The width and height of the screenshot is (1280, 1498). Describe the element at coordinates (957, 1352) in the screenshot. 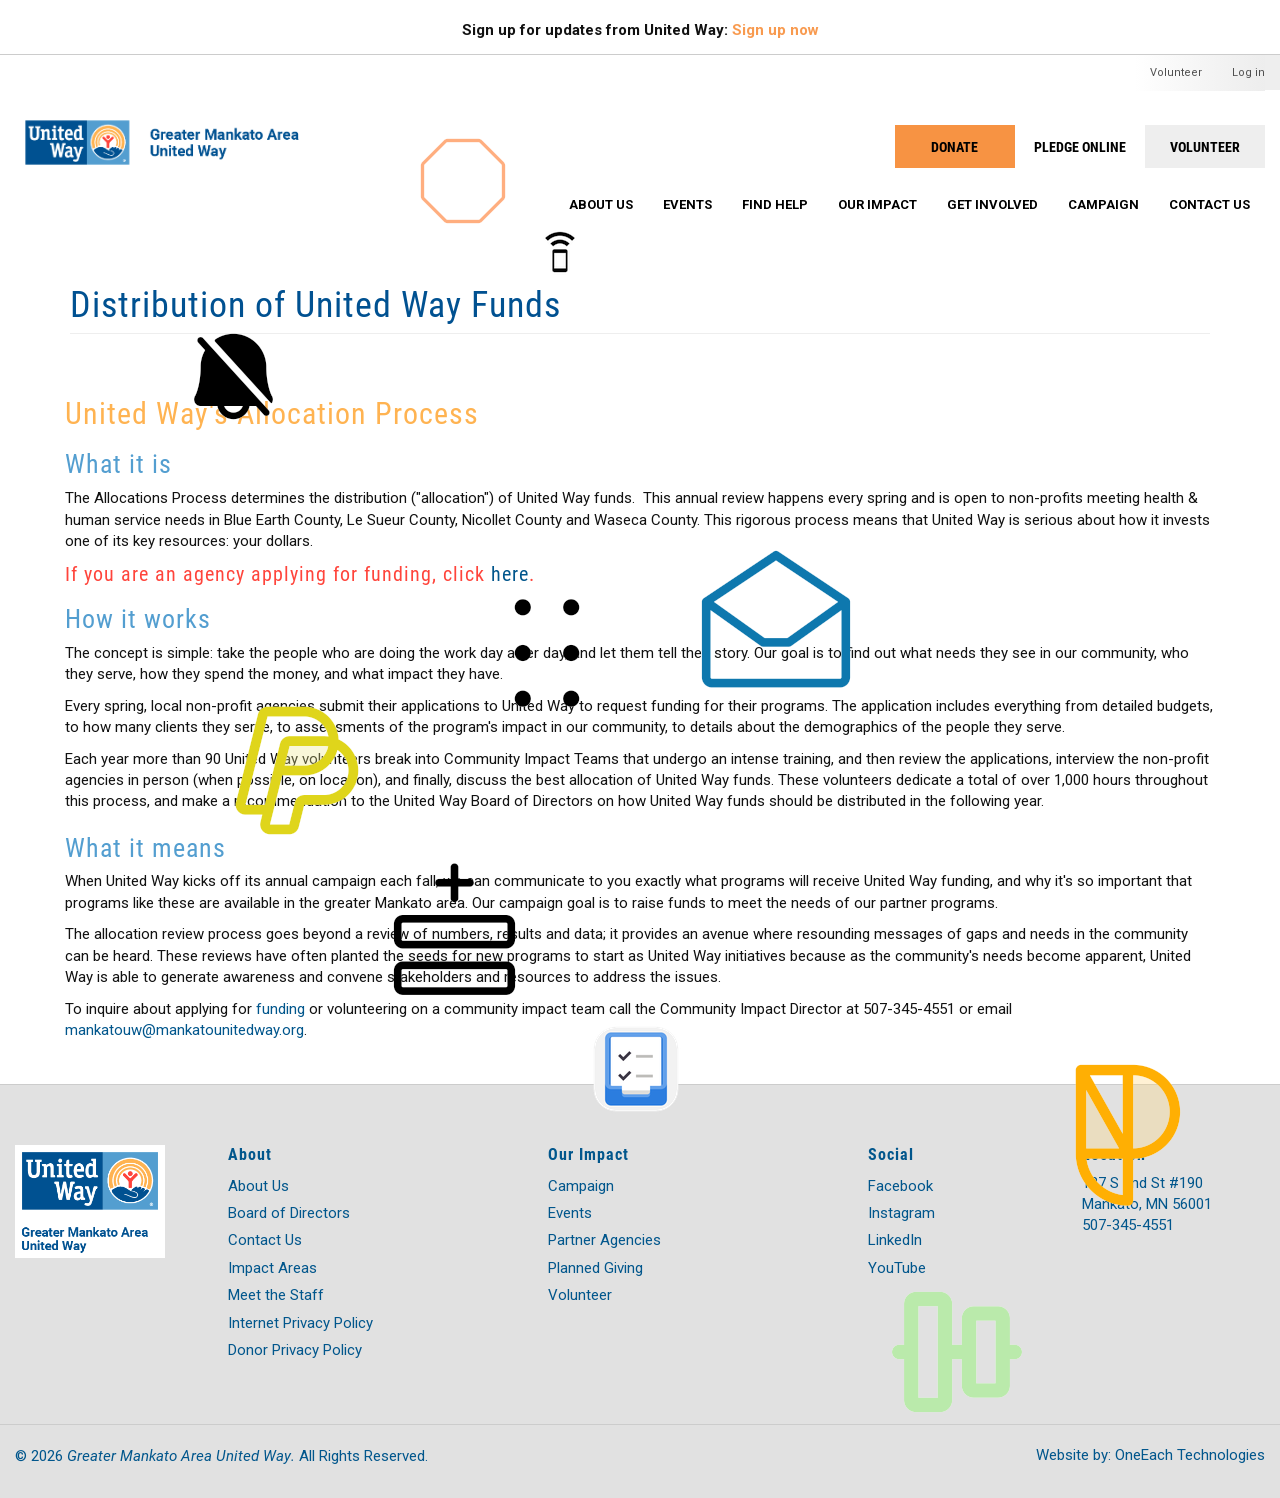

I see `align objects to vertical center` at that location.